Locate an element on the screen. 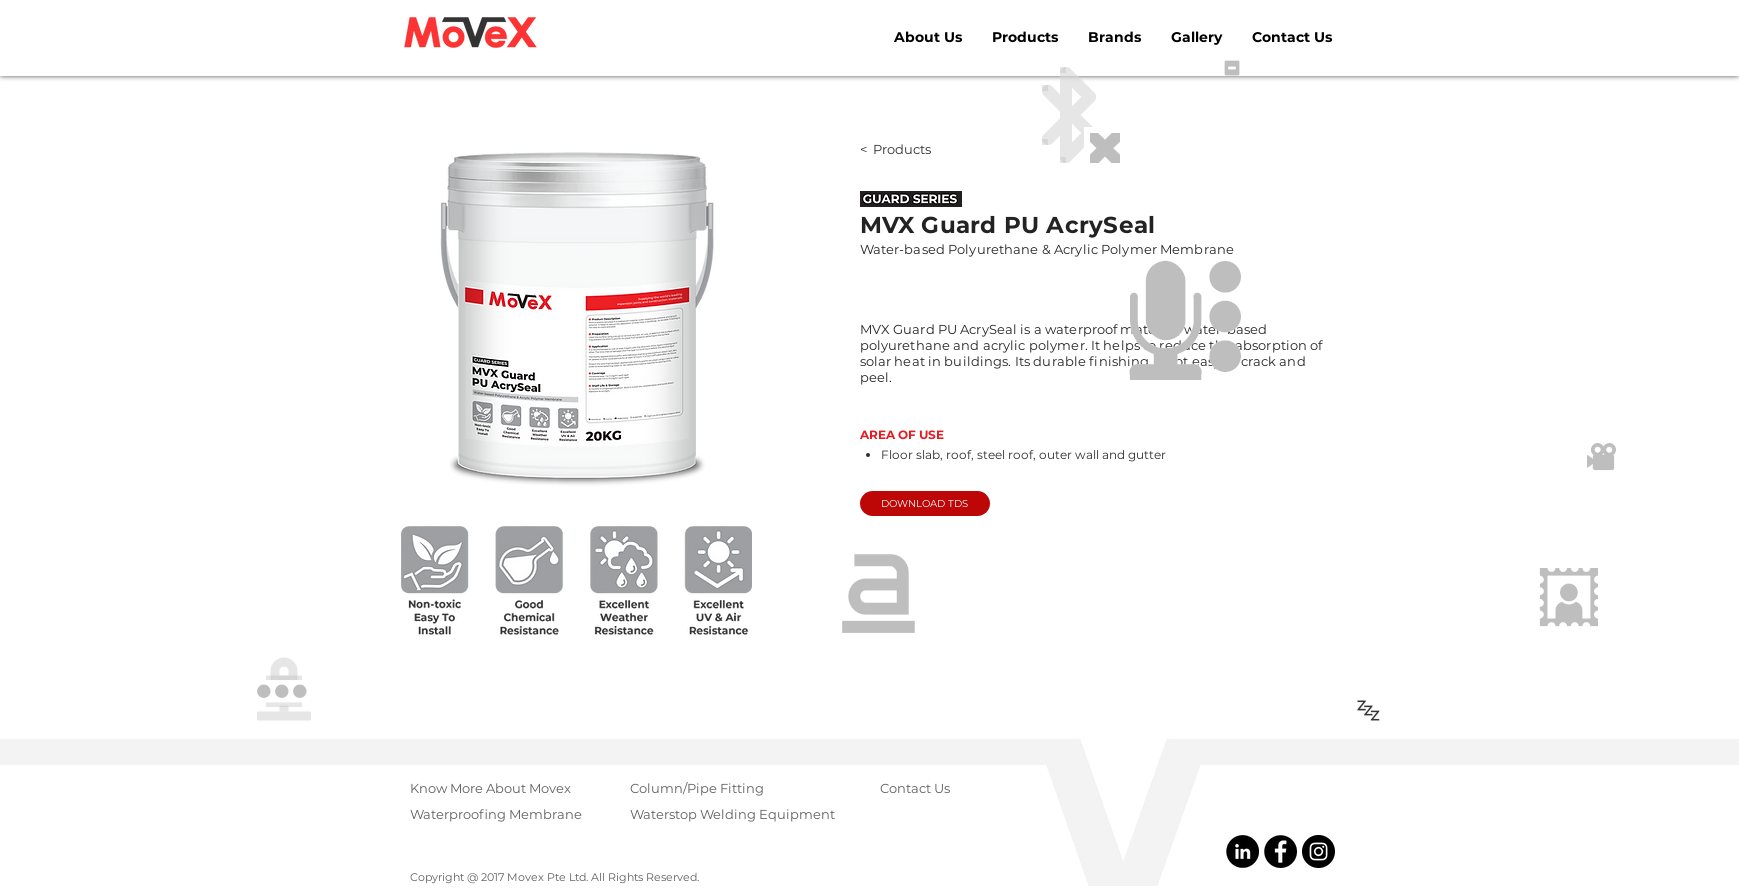 Image resolution: width=1739 pixels, height=889 pixels. indicates disk is in standby/sleep mode is located at coordinates (1367, 710).